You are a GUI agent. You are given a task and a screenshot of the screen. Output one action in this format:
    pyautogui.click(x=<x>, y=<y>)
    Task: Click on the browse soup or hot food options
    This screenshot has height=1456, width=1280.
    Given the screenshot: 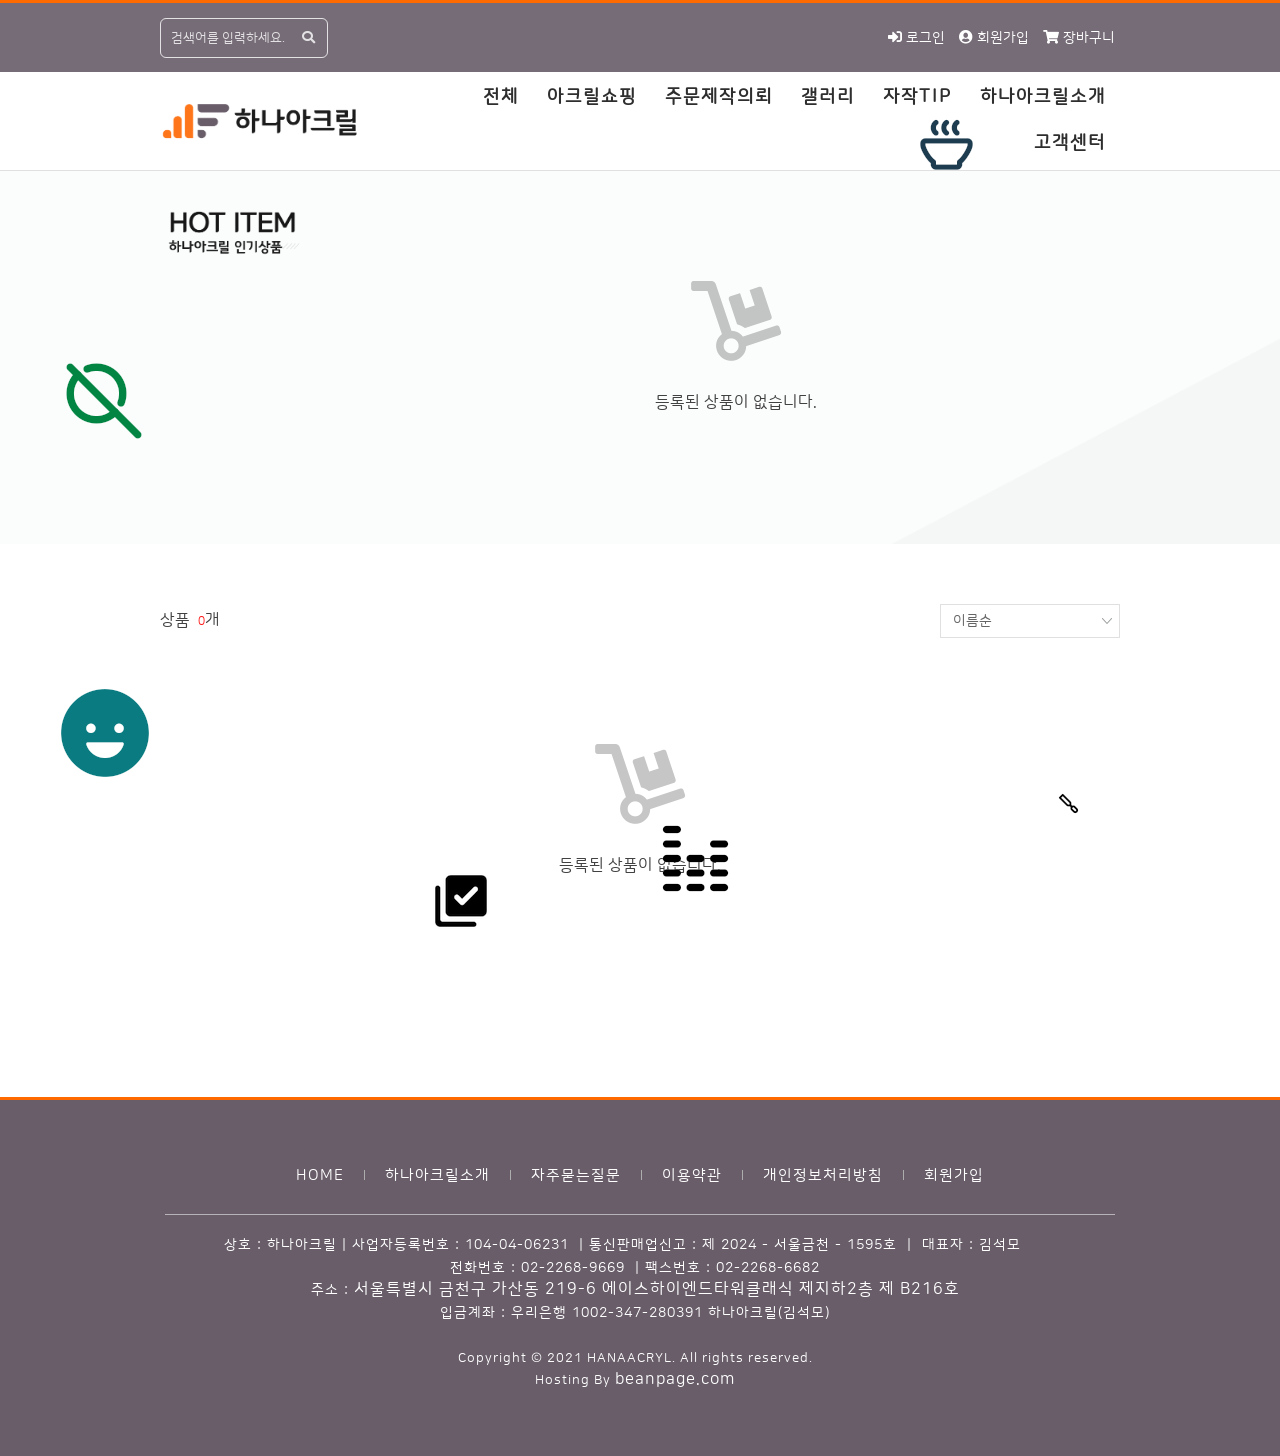 What is the action you would take?
    pyautogui.click(x=946, y=143)
    